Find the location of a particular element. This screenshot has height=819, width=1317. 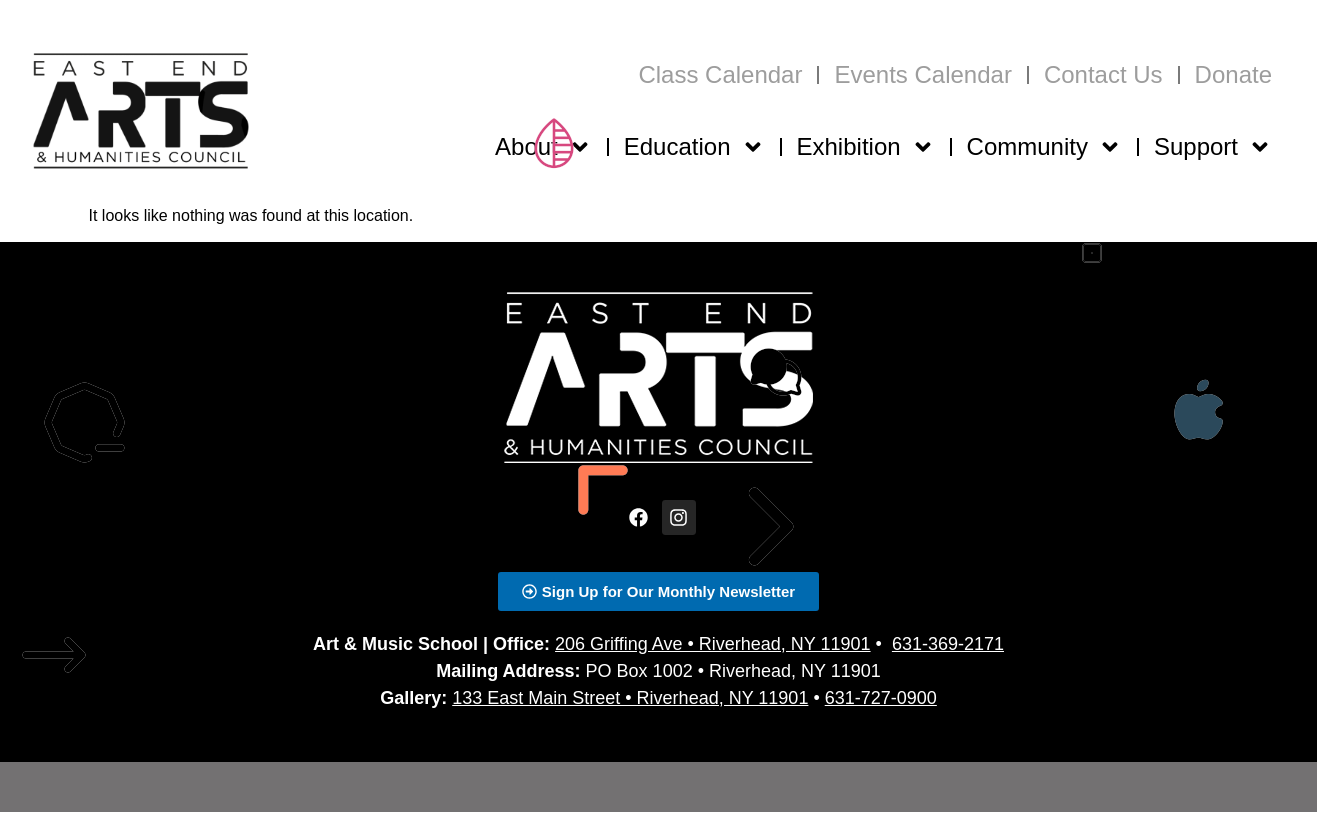

open chat or messaging is located at coordinates (776, 372).